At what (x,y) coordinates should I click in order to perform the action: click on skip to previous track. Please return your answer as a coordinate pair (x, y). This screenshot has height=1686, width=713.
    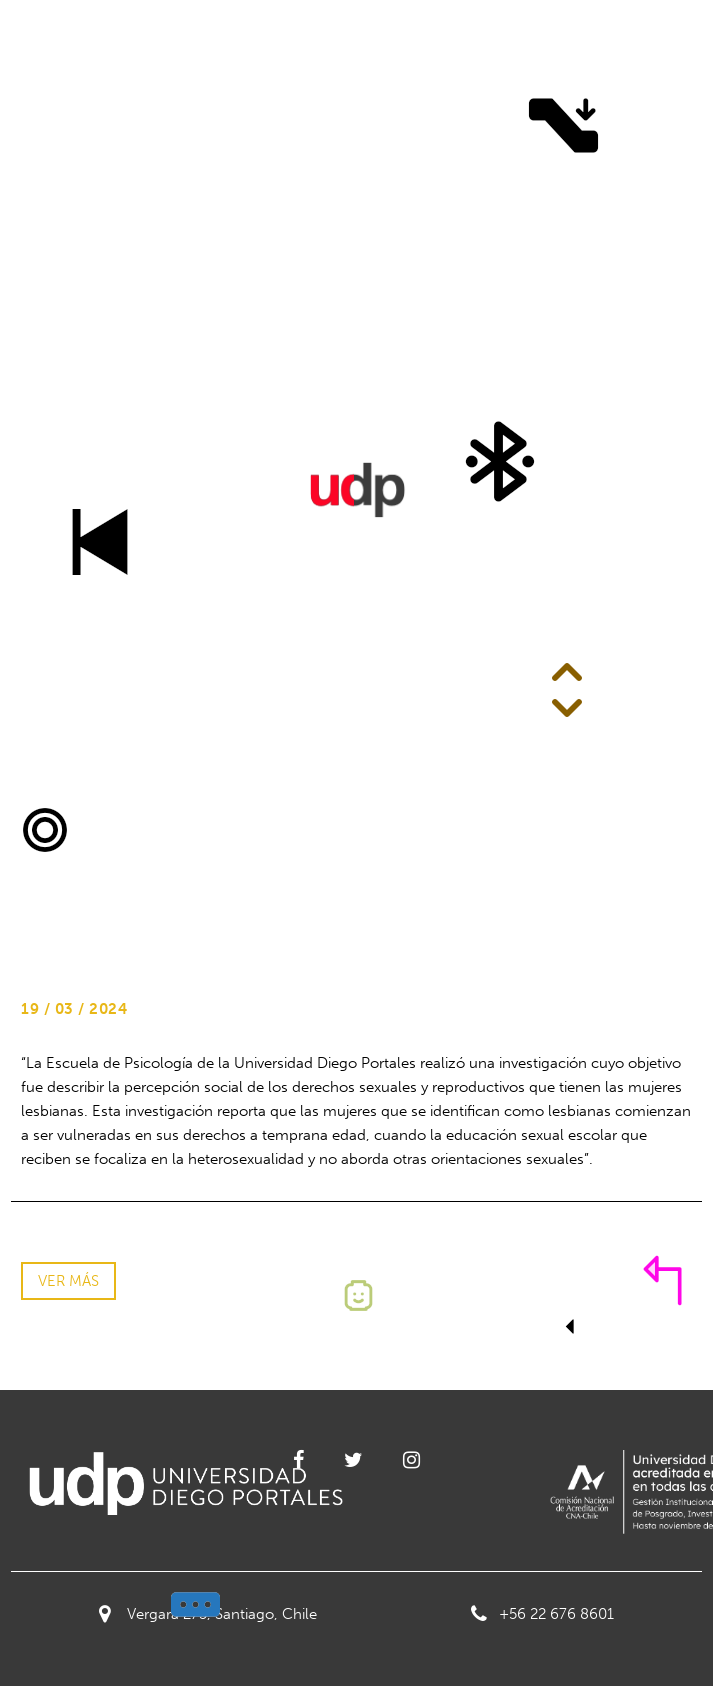
    Looking at the image, I should click on (100, 542).